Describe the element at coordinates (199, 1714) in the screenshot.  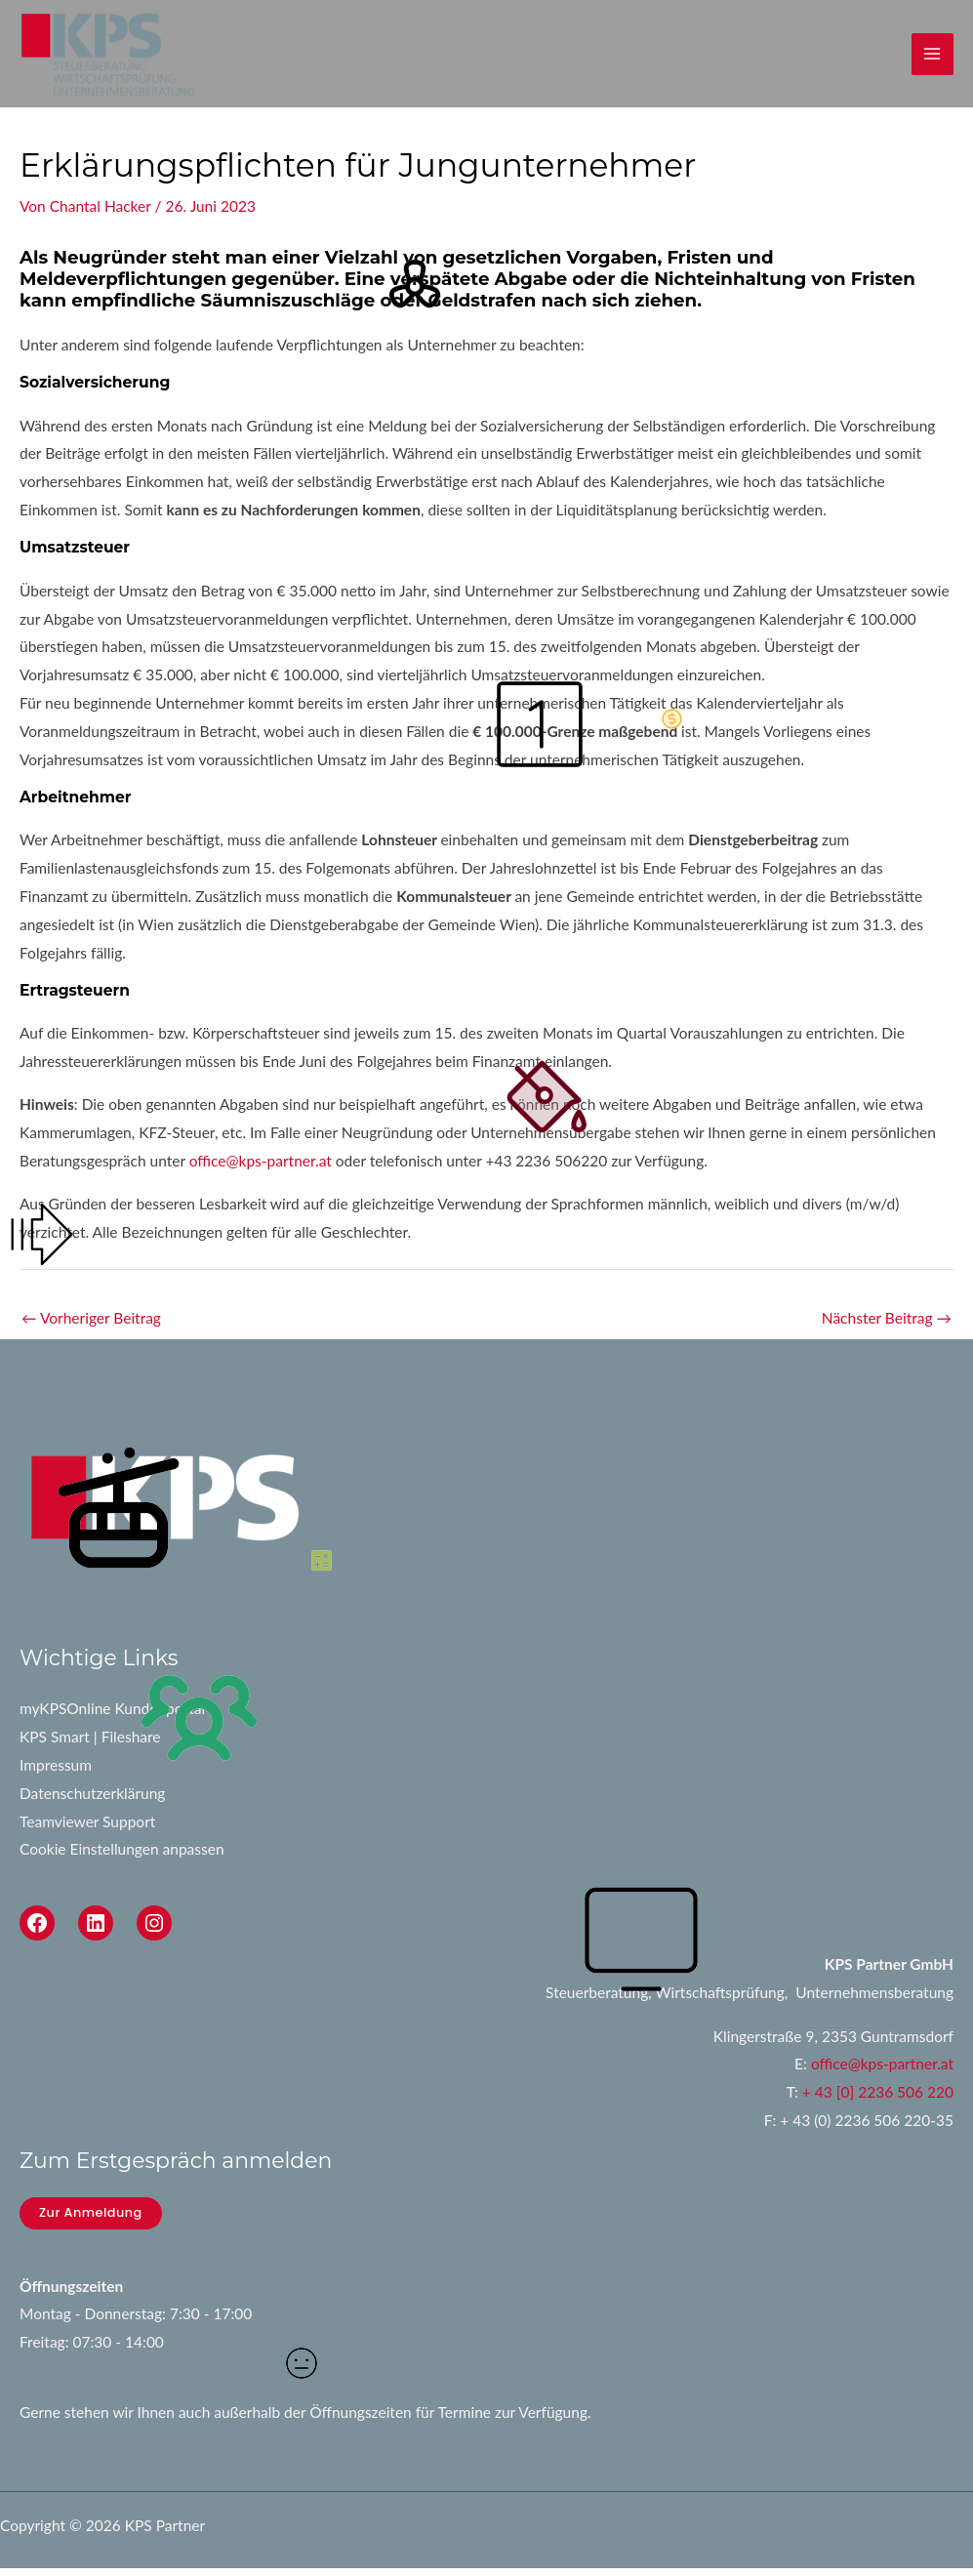
I see `view group members or team` at that location.